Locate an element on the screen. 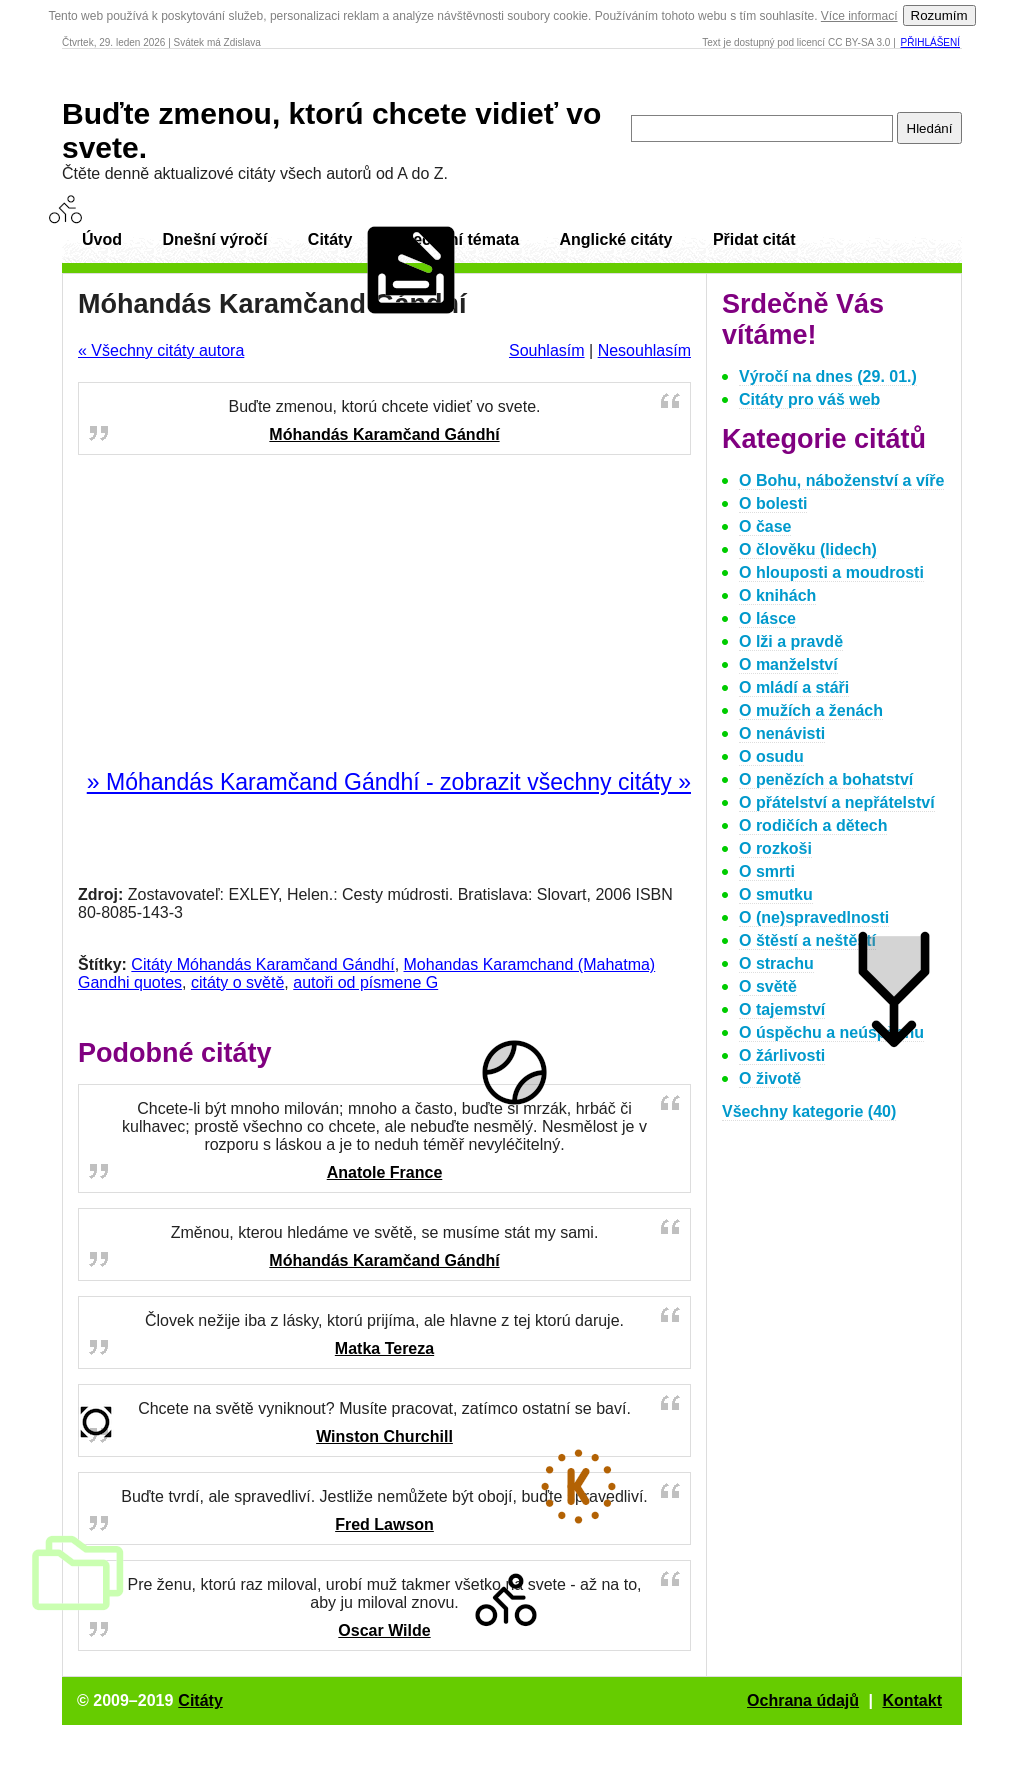  merge branches or items together is located at coordinates (894, 985).